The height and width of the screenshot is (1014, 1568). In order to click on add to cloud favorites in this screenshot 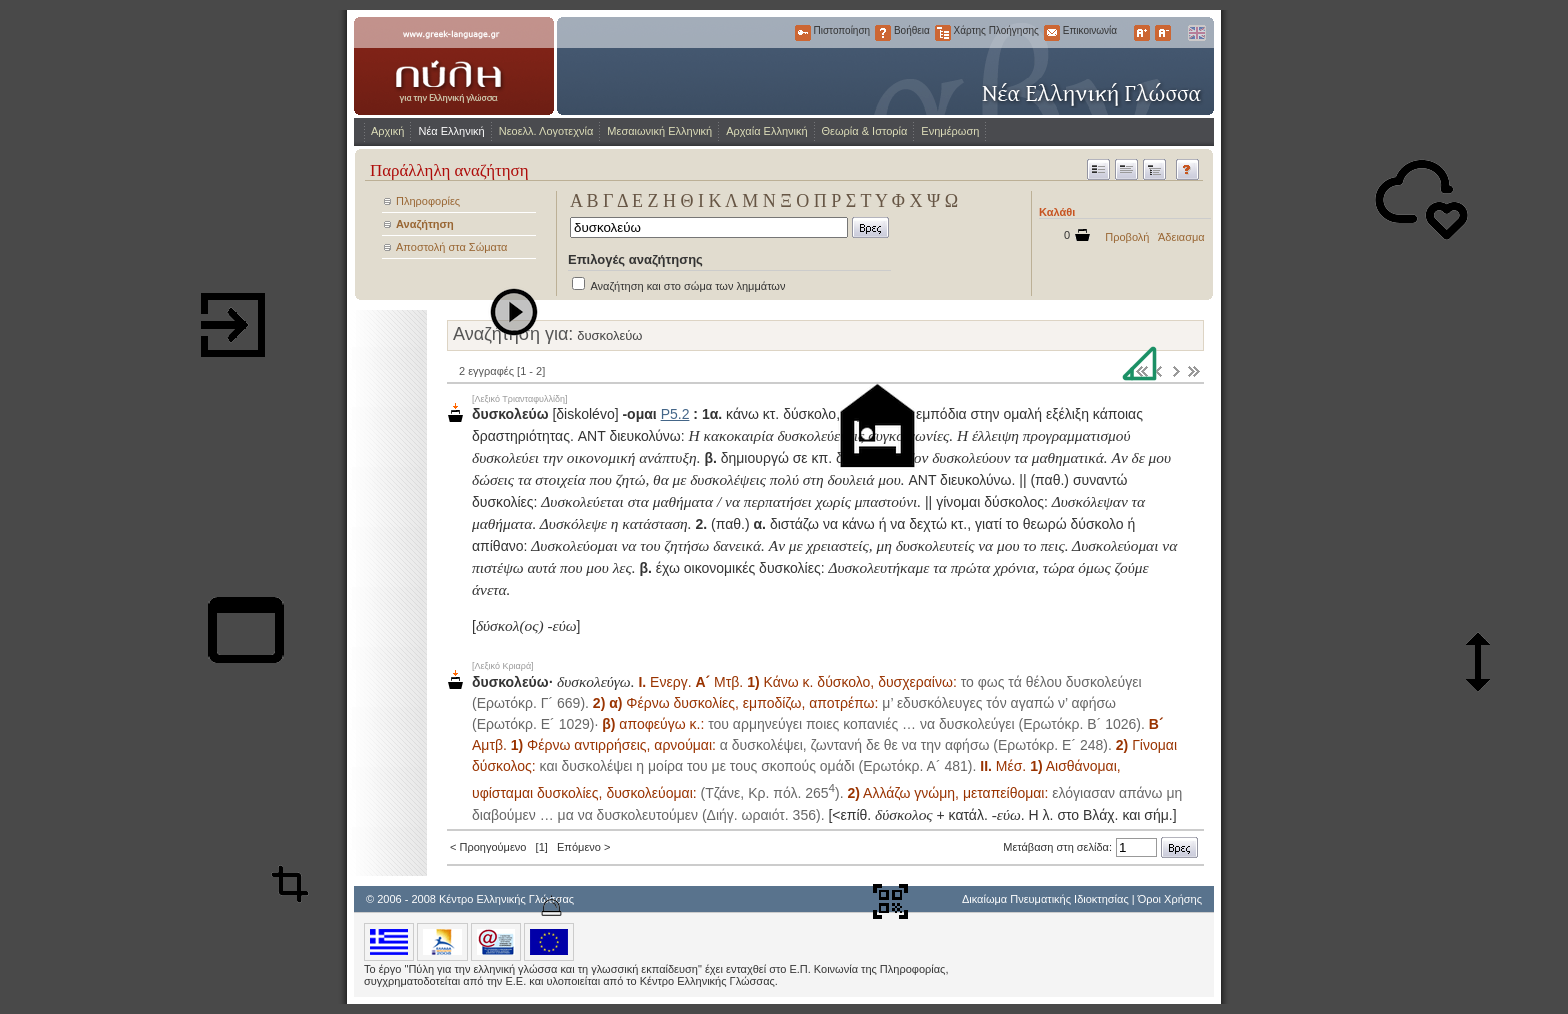, I will do `click(1421, 193)`.